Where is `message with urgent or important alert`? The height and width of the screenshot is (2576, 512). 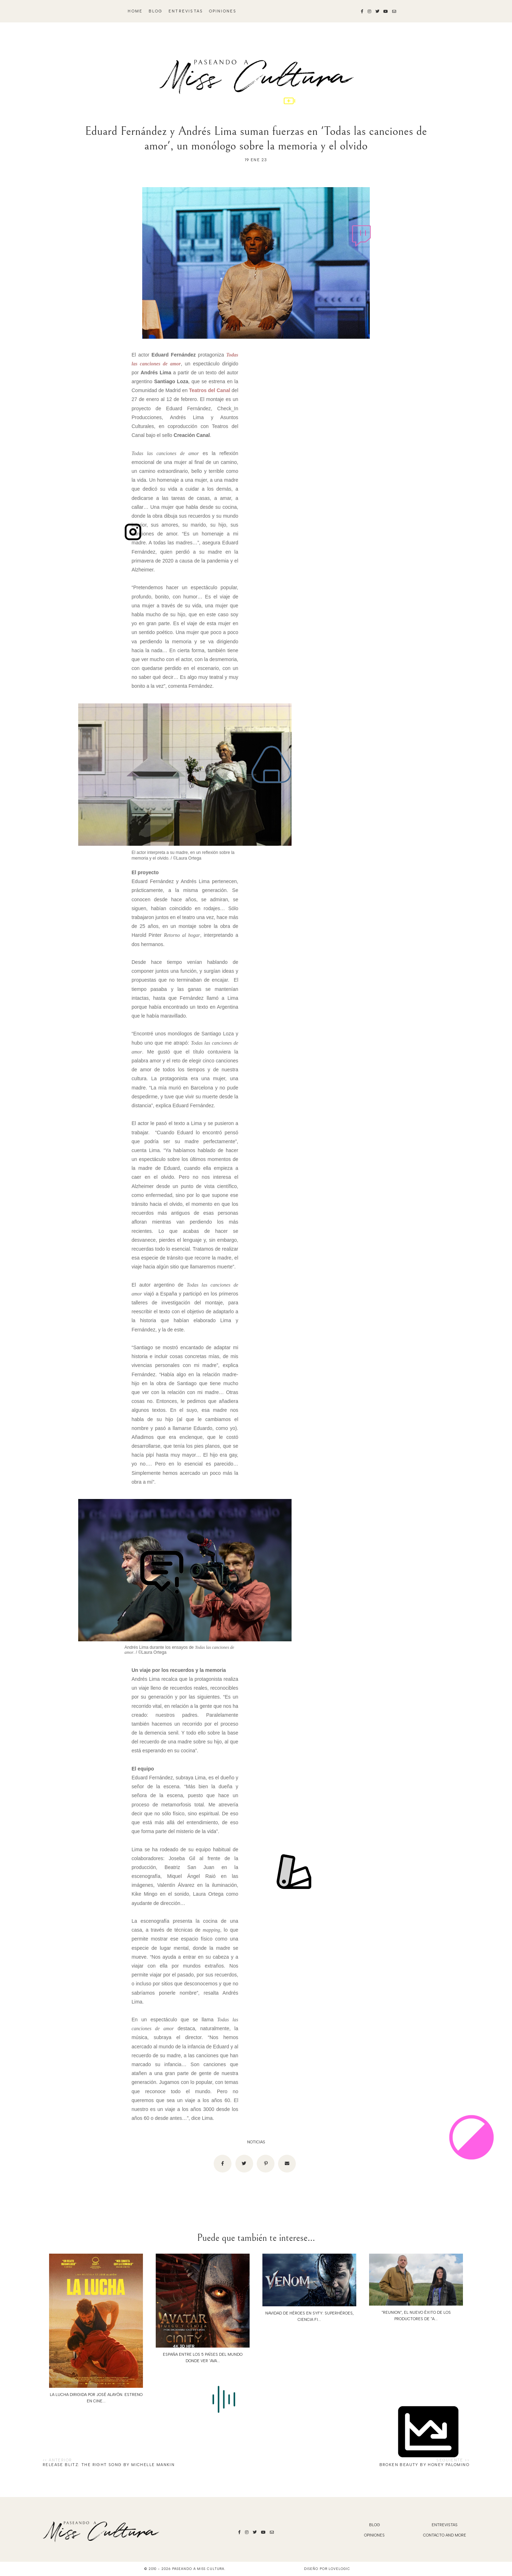 message with urgent or important alert is located at coordinates (162, 1570).